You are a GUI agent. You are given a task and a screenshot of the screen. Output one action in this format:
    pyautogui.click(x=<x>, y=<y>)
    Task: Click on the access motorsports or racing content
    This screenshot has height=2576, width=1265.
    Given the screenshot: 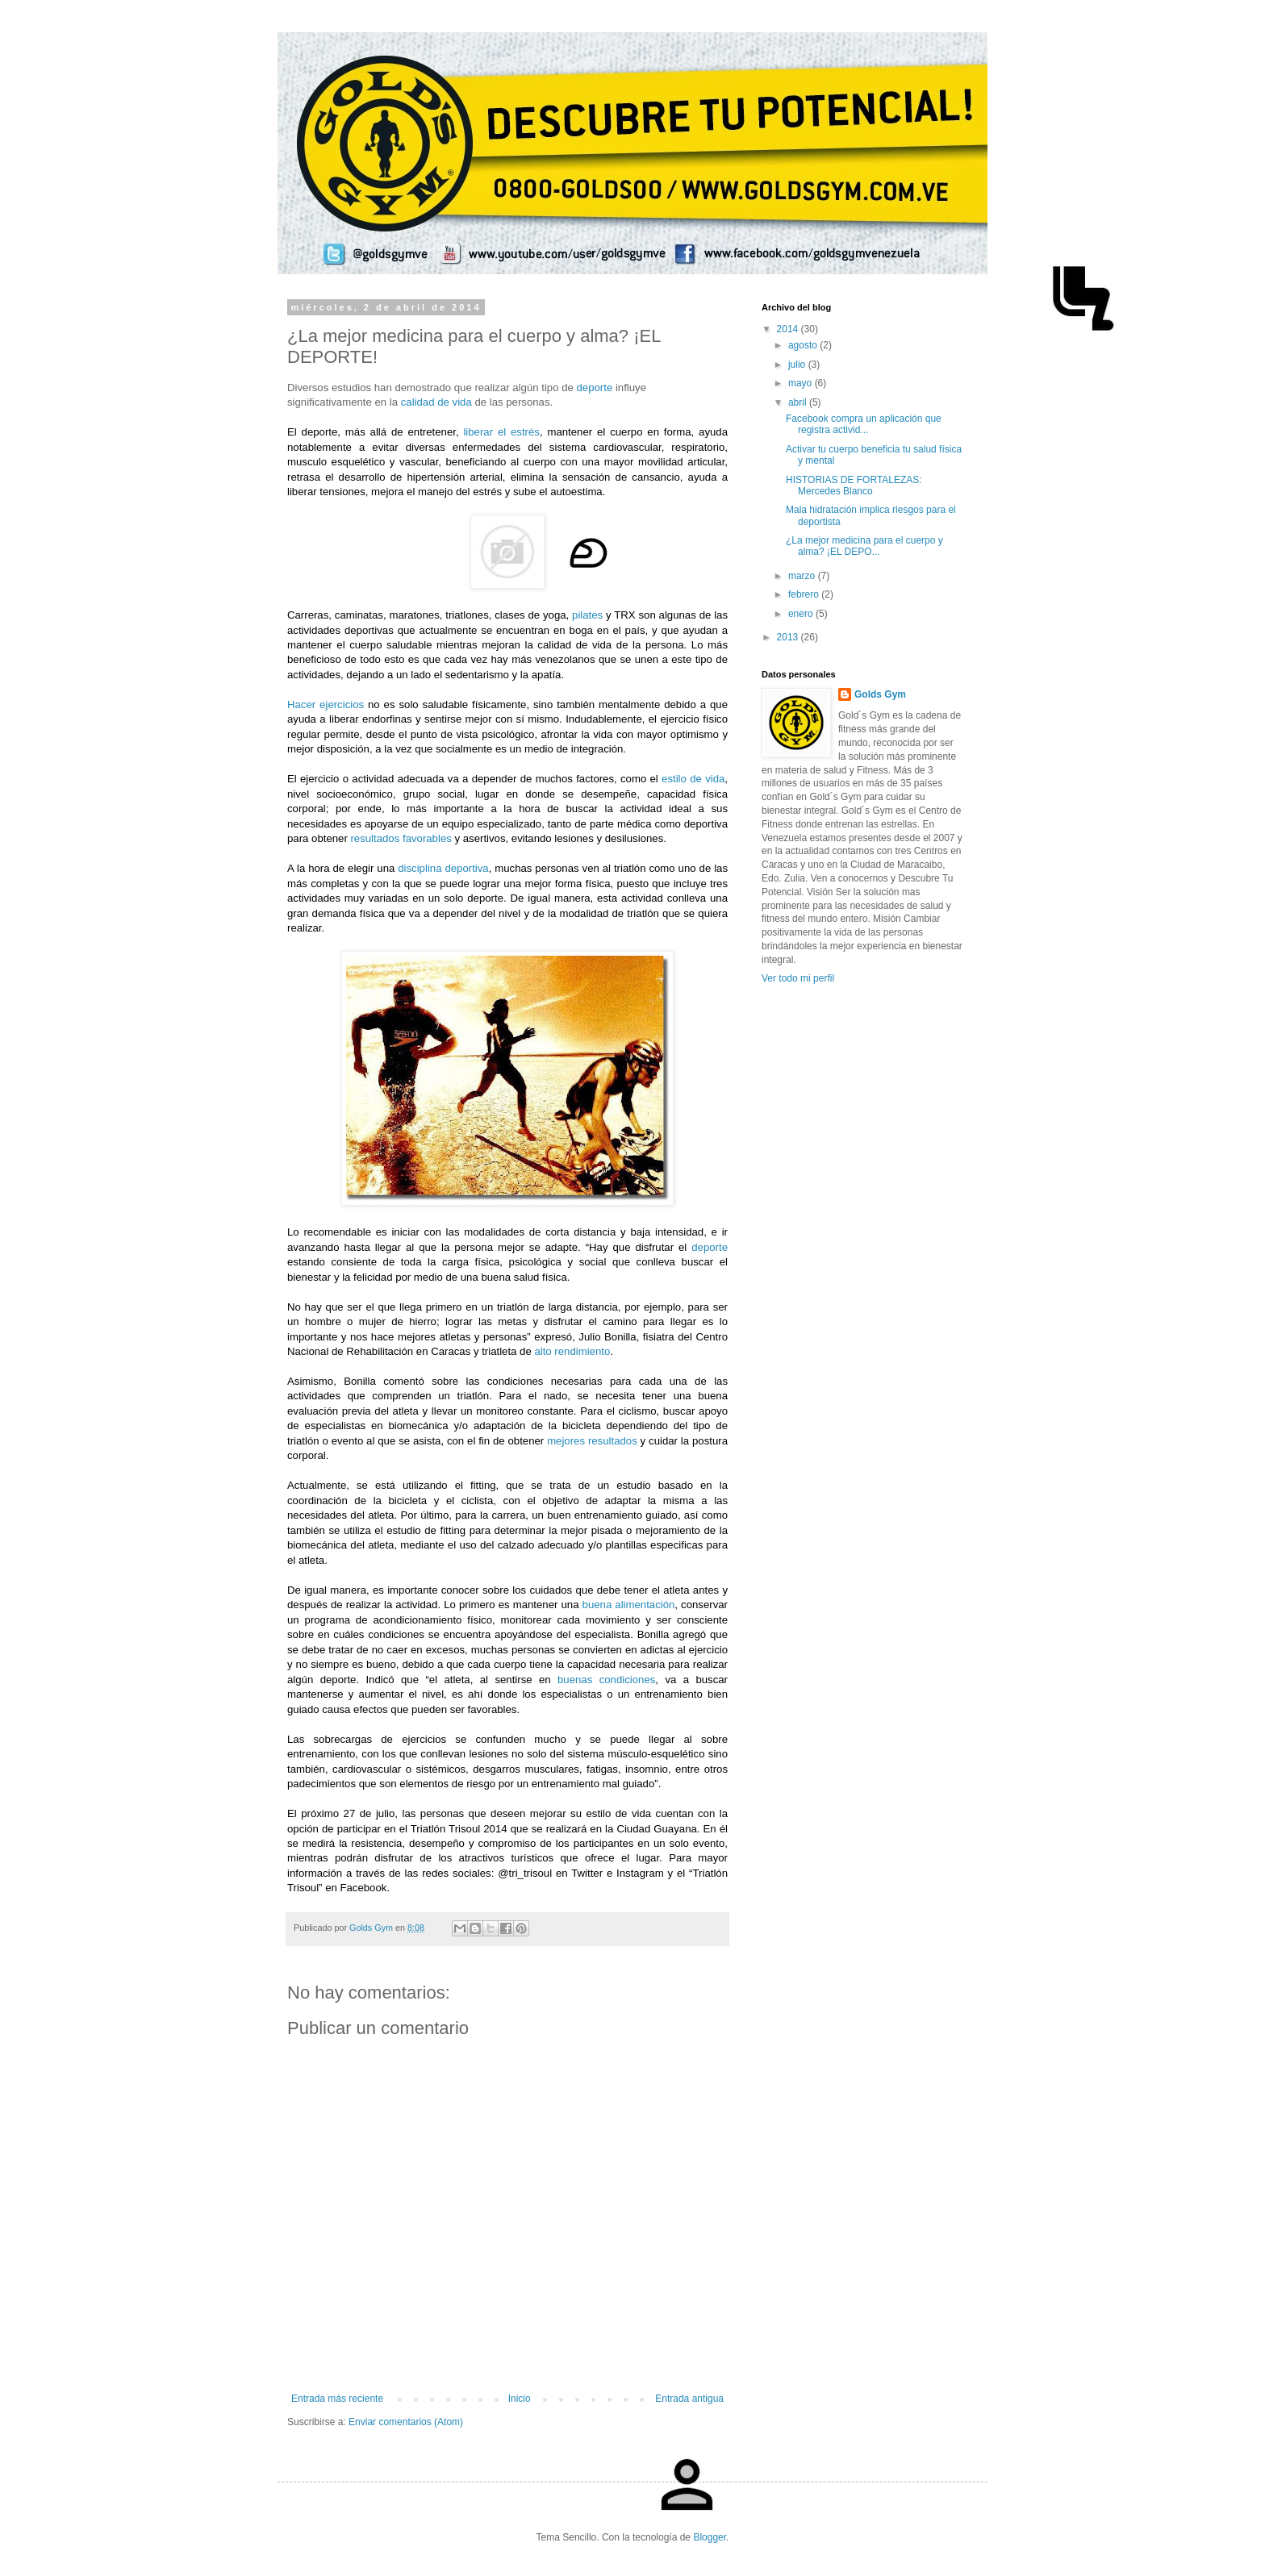 What is the action you would take?
    pyautogui.click(x=588, y=552)
    